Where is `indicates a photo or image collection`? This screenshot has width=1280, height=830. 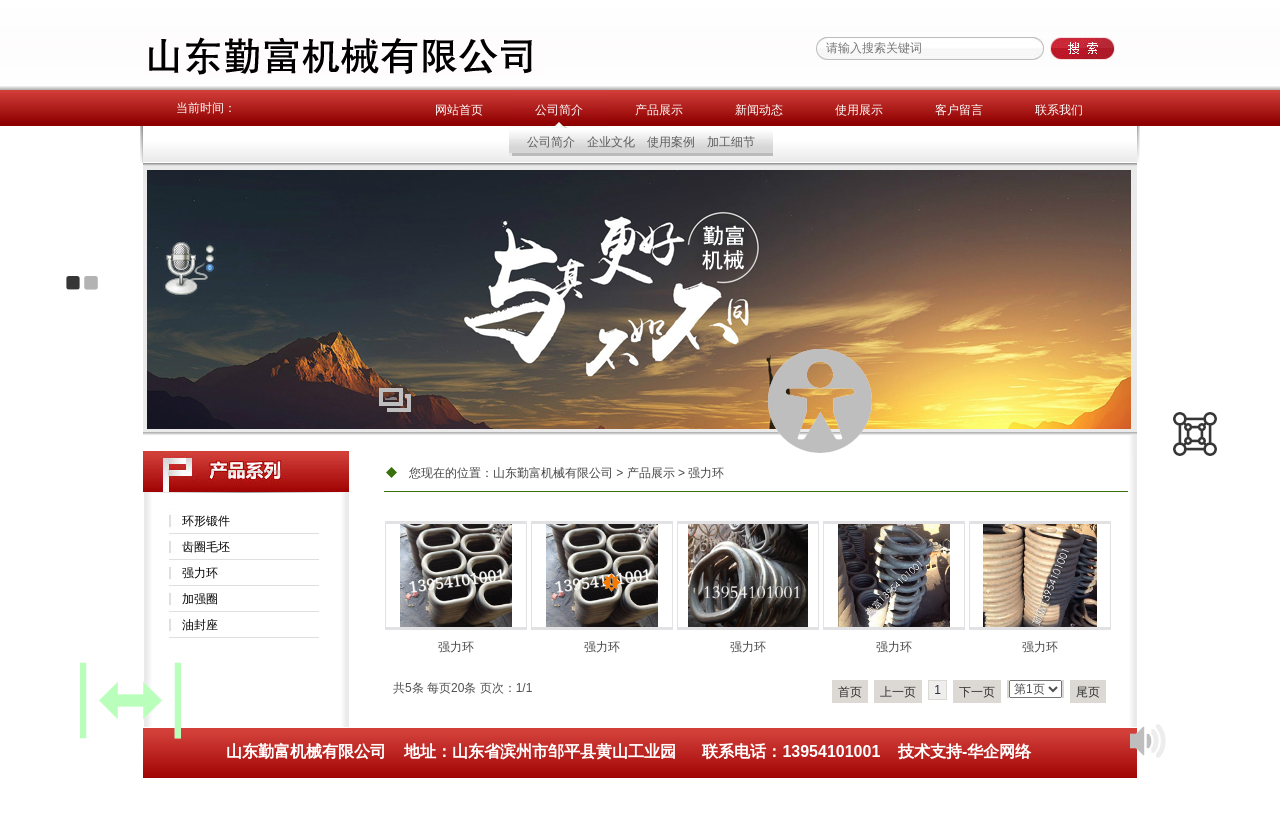
indicates a photo or image collection is located at coordinates (395, 400).